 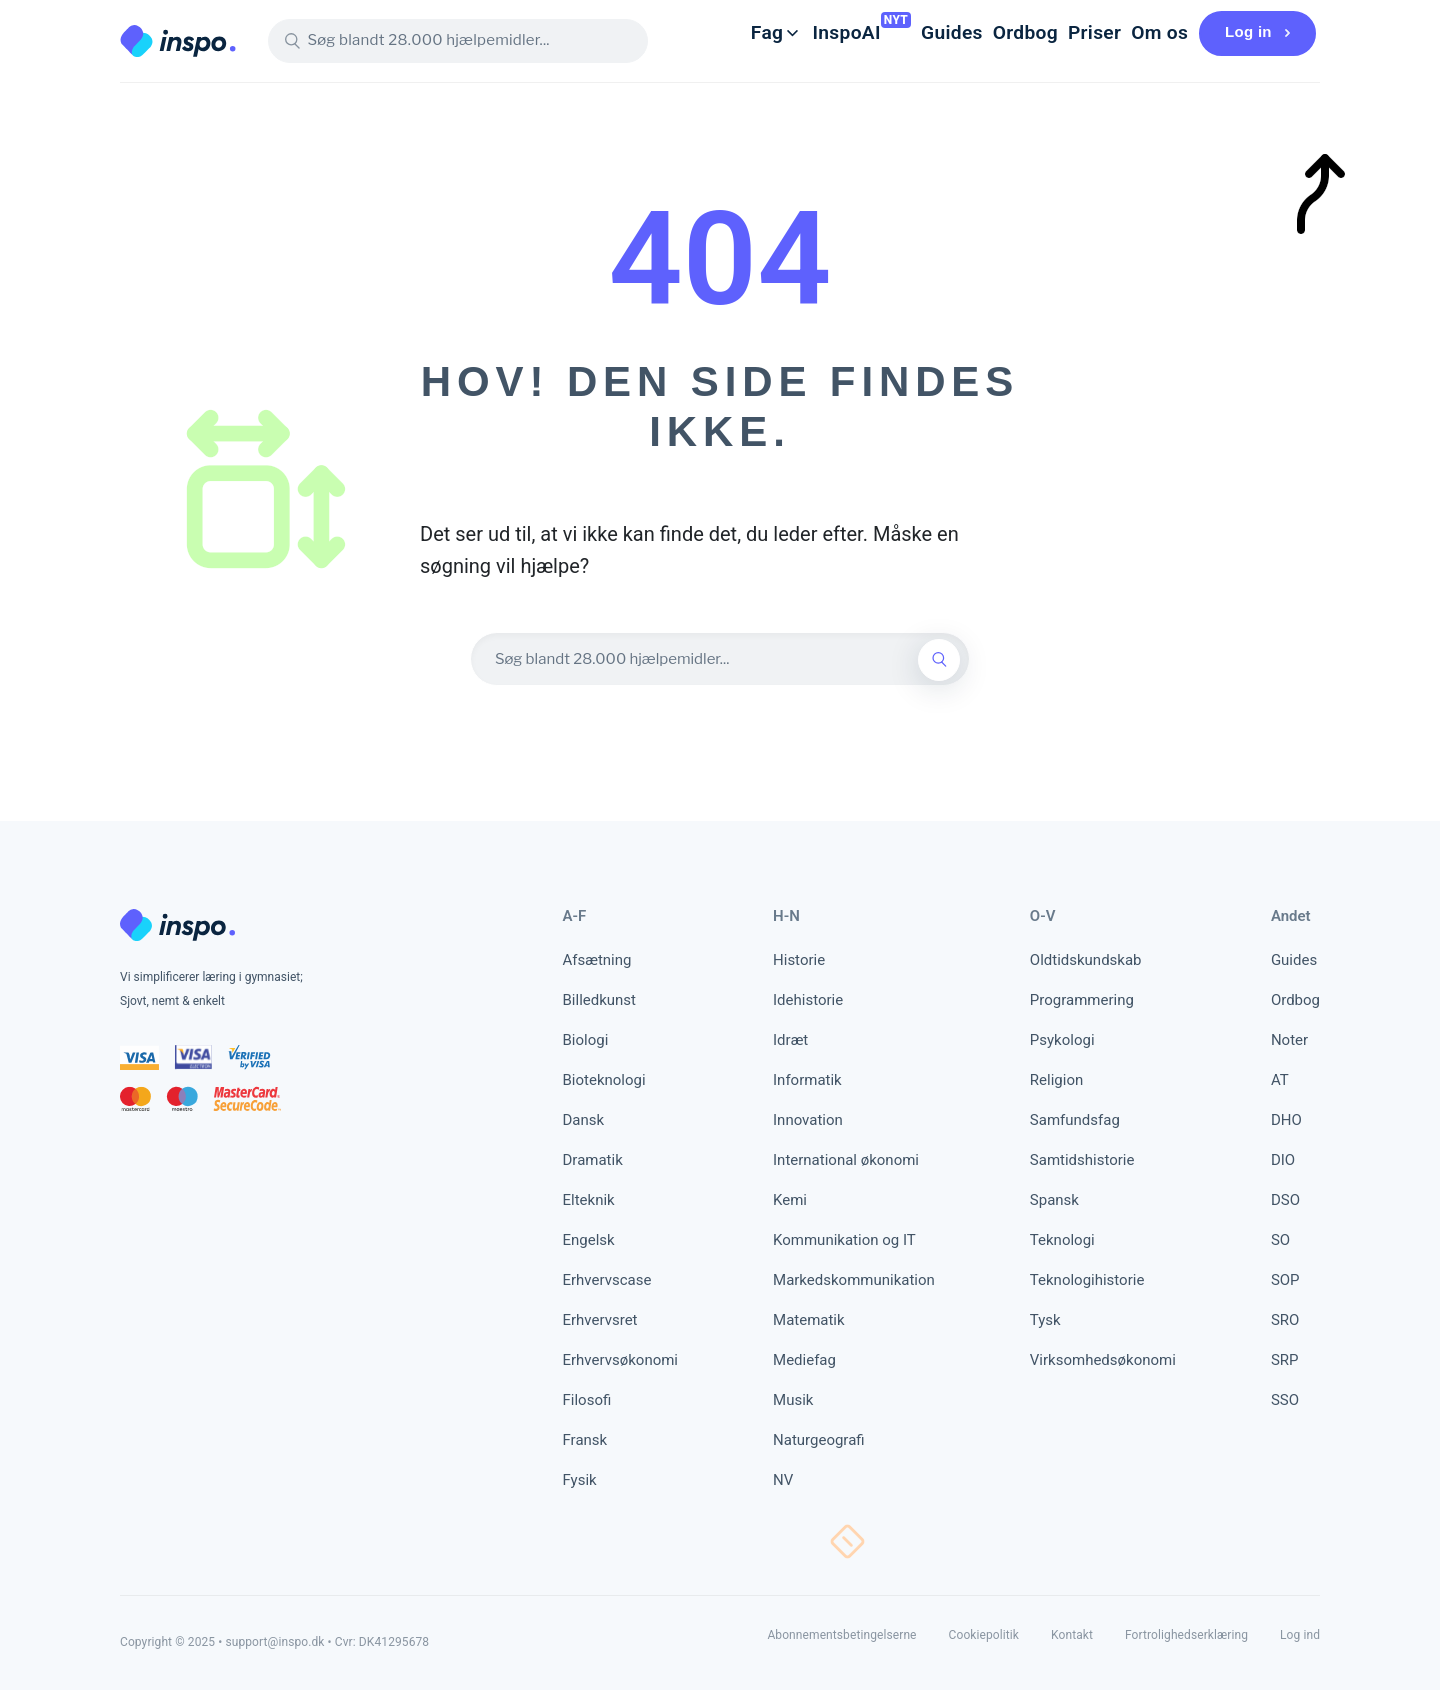 I want to click on indicates a blocked or forbidden action, so click(x=847, y=1541).